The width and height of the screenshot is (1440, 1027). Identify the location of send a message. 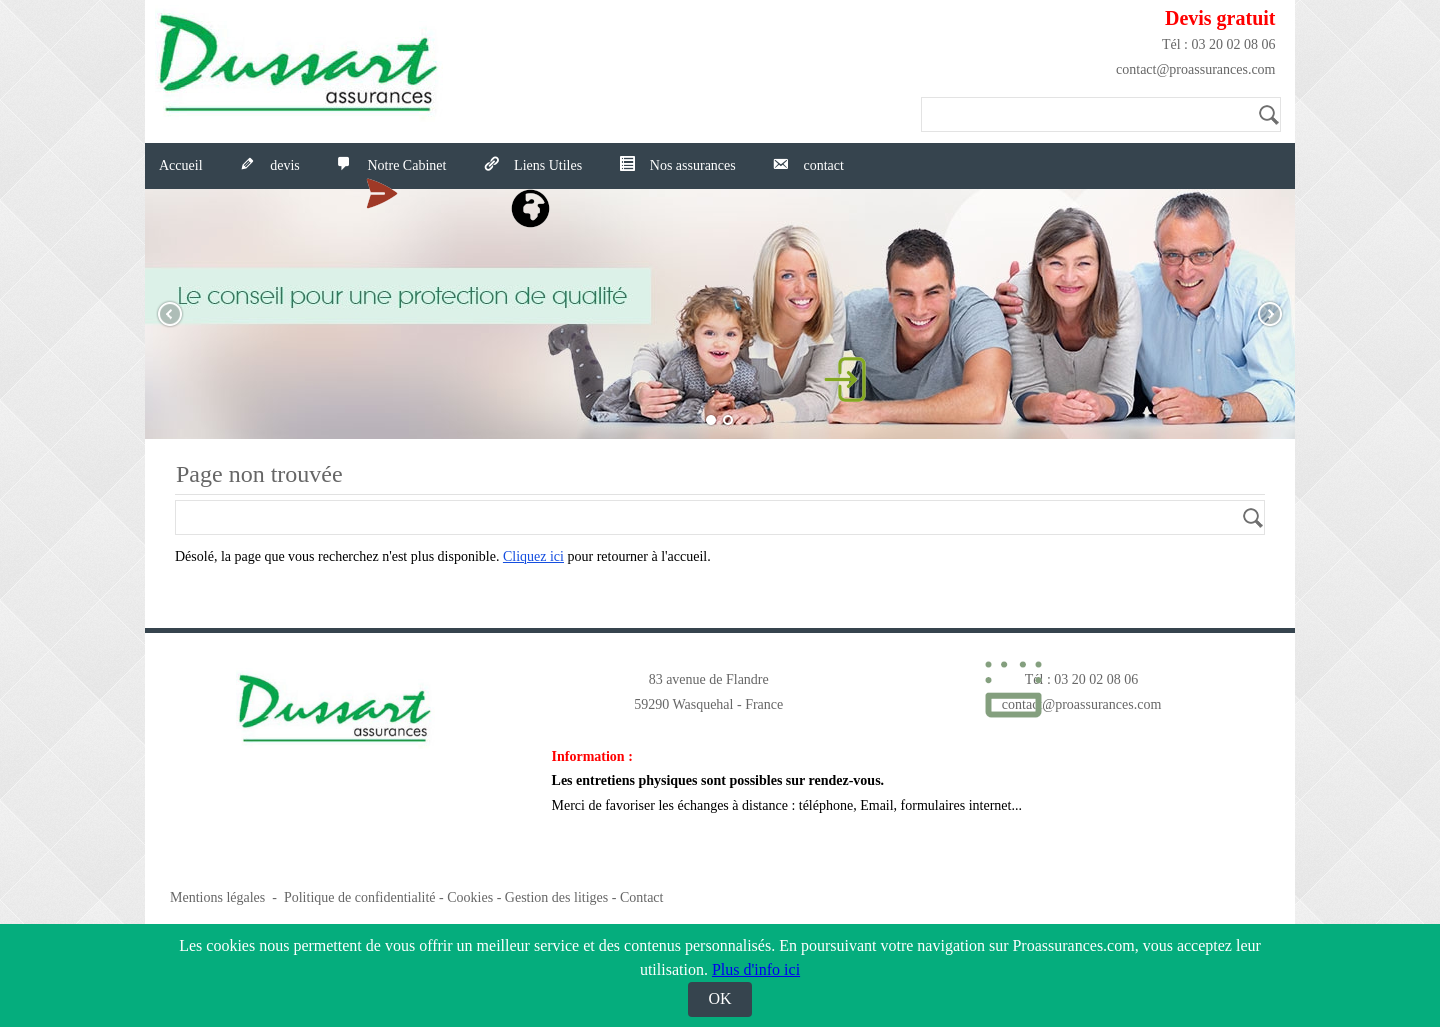
(381, 193).